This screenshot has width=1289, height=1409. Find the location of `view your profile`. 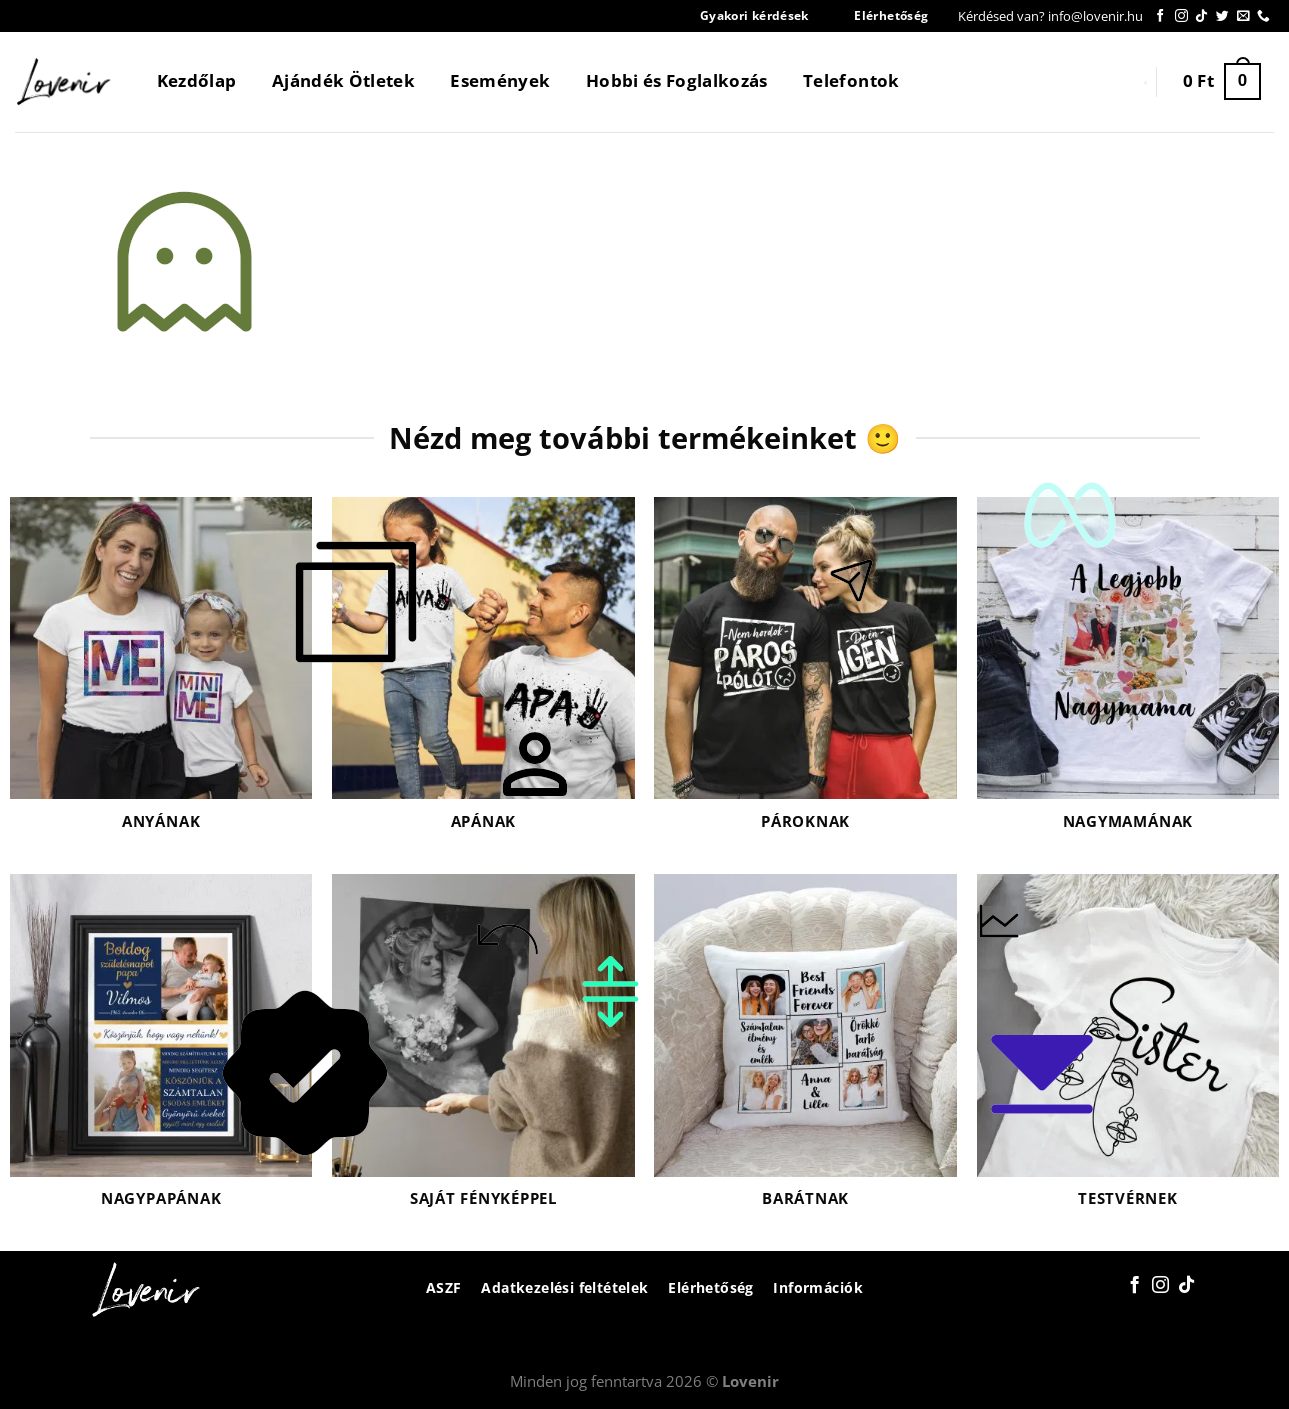

view your profile is located at coordinates (535, 764).